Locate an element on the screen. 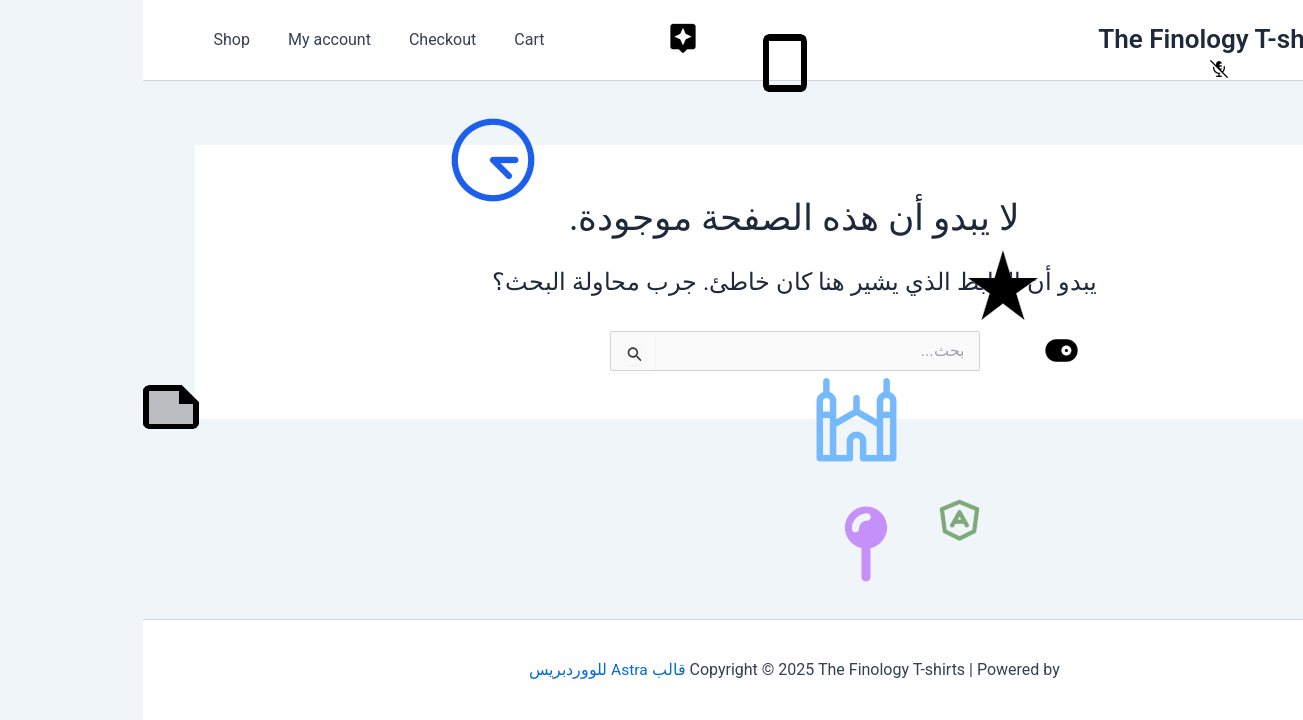 This screenshot has width=1303, height=720. Angular framework logo is located at coordinates (959, 519).